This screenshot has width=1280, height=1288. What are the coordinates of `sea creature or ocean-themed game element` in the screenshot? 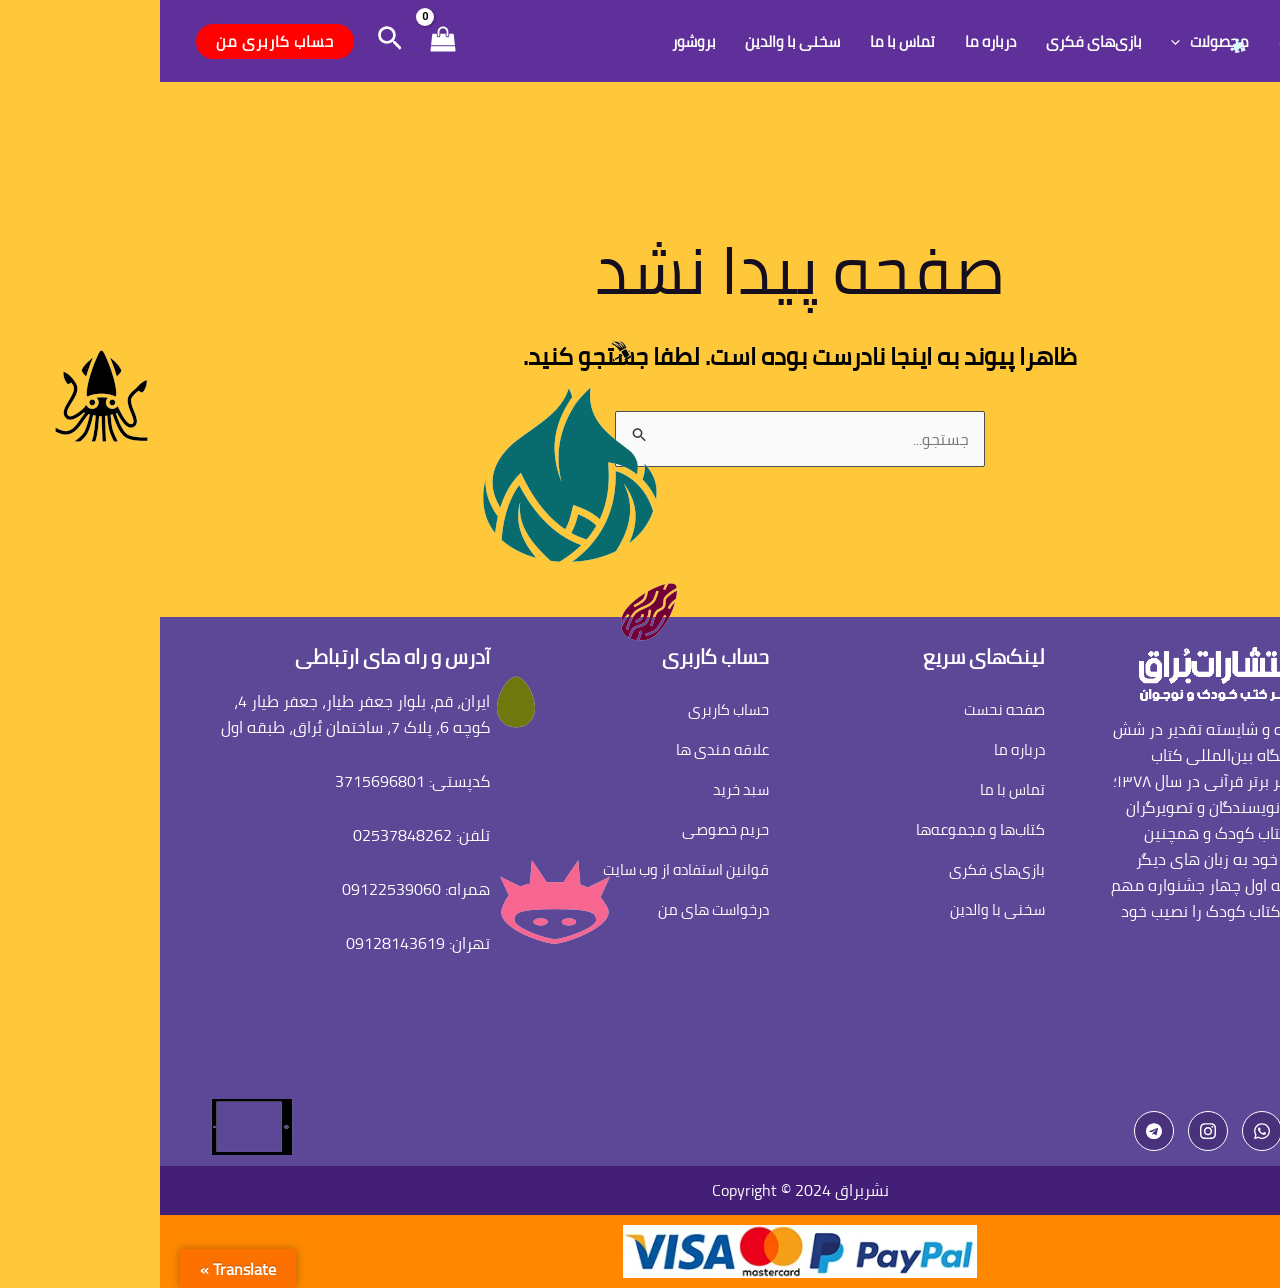 It's located at (101, 395).